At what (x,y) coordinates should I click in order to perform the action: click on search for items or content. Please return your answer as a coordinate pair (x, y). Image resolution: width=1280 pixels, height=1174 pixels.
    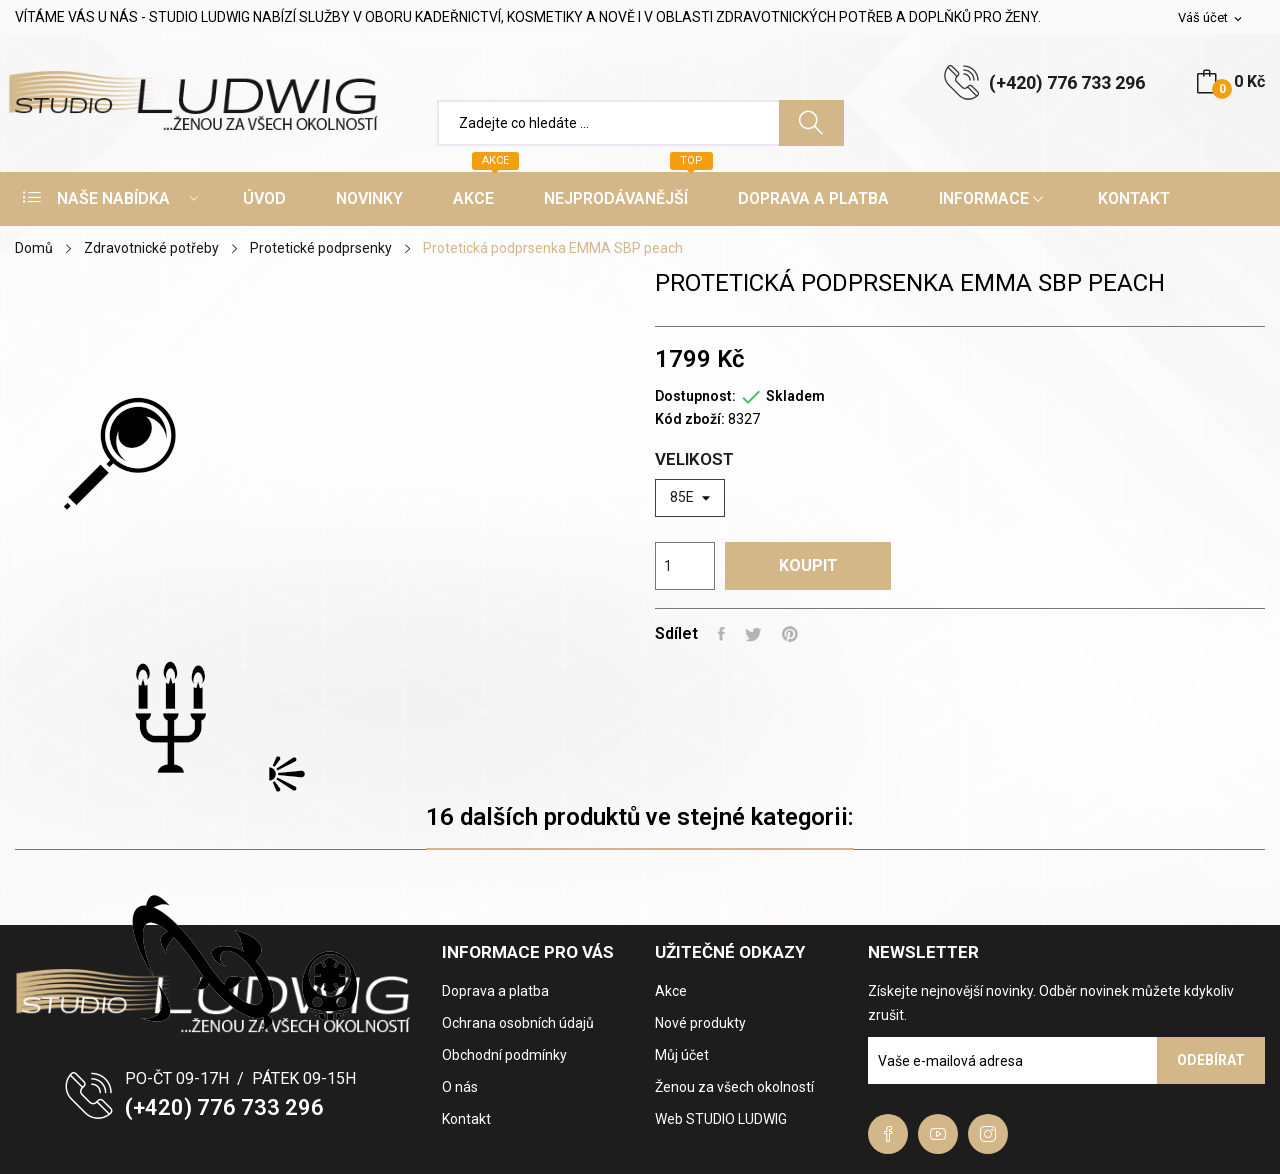
    Looking at the image, I should click on (119, 454).